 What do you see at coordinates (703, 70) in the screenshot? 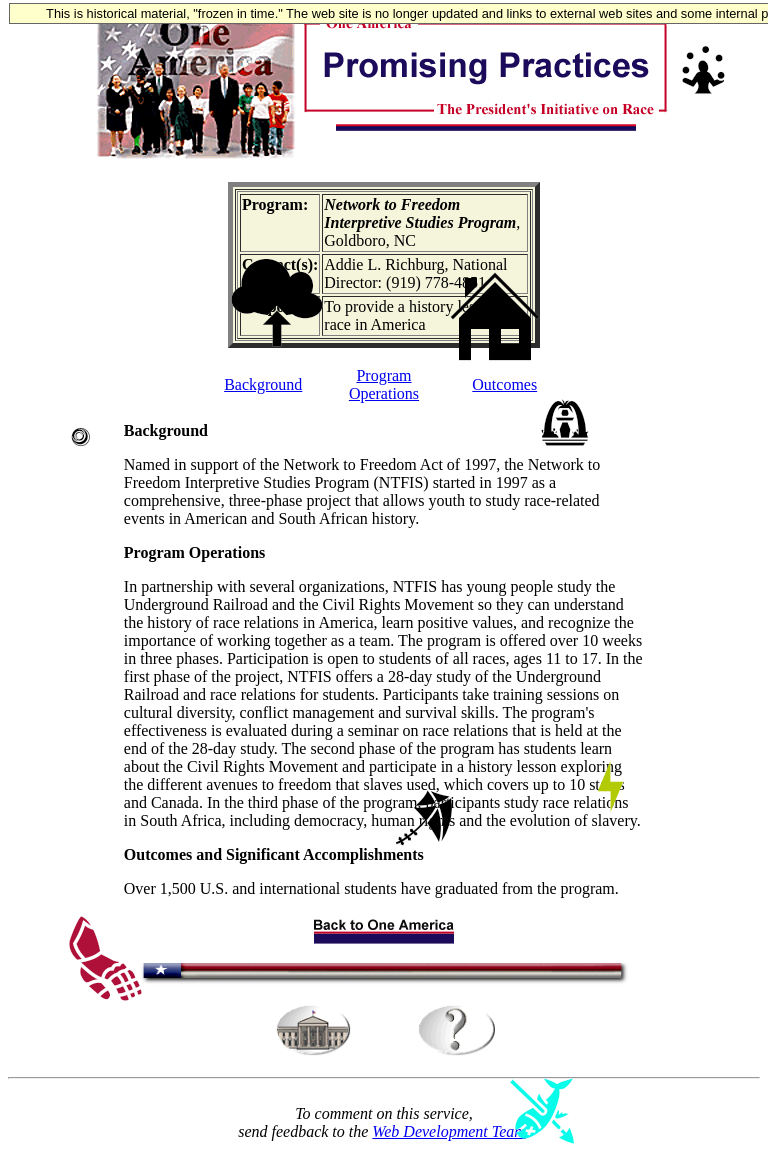
I see `indicates a skill-based or dexterity game mode` at bounding box center [703, 70].